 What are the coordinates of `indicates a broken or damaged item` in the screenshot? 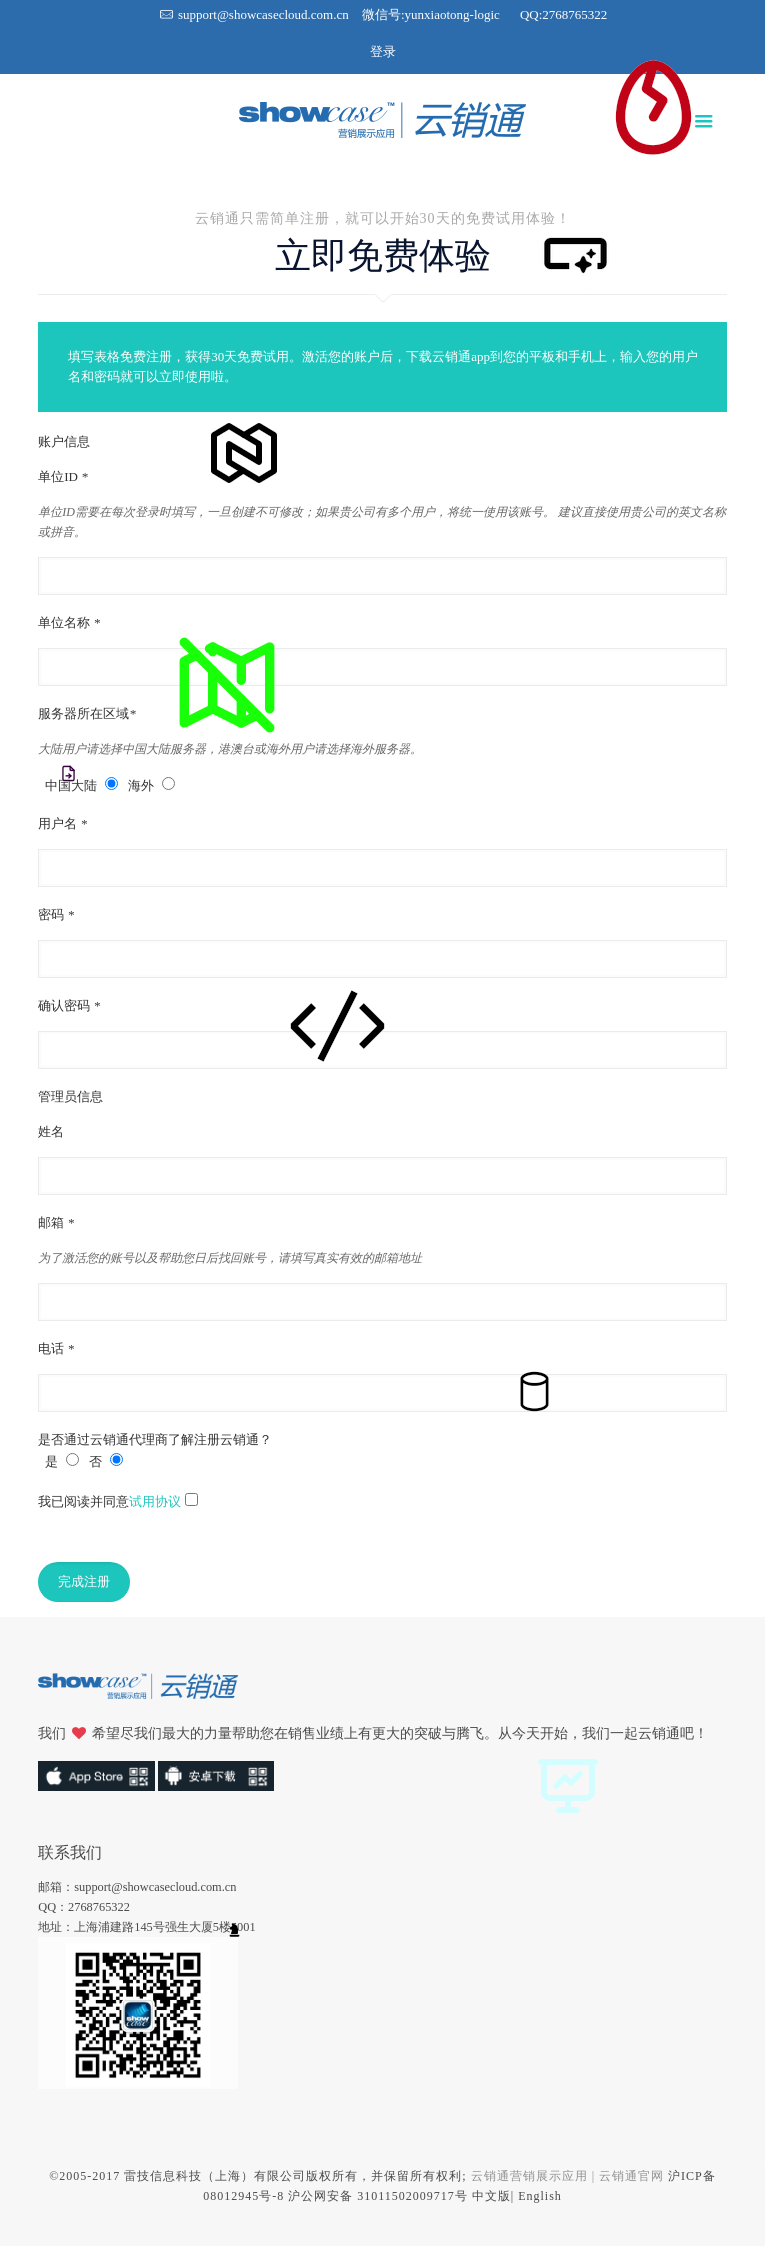 It's located at (653, 107).